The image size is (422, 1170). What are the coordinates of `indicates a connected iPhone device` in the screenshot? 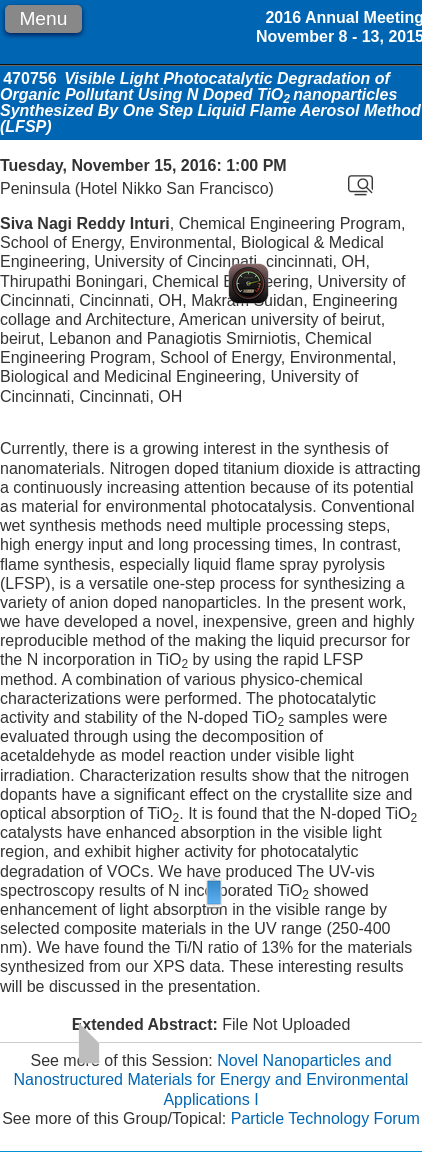 It's located at (214, 893).